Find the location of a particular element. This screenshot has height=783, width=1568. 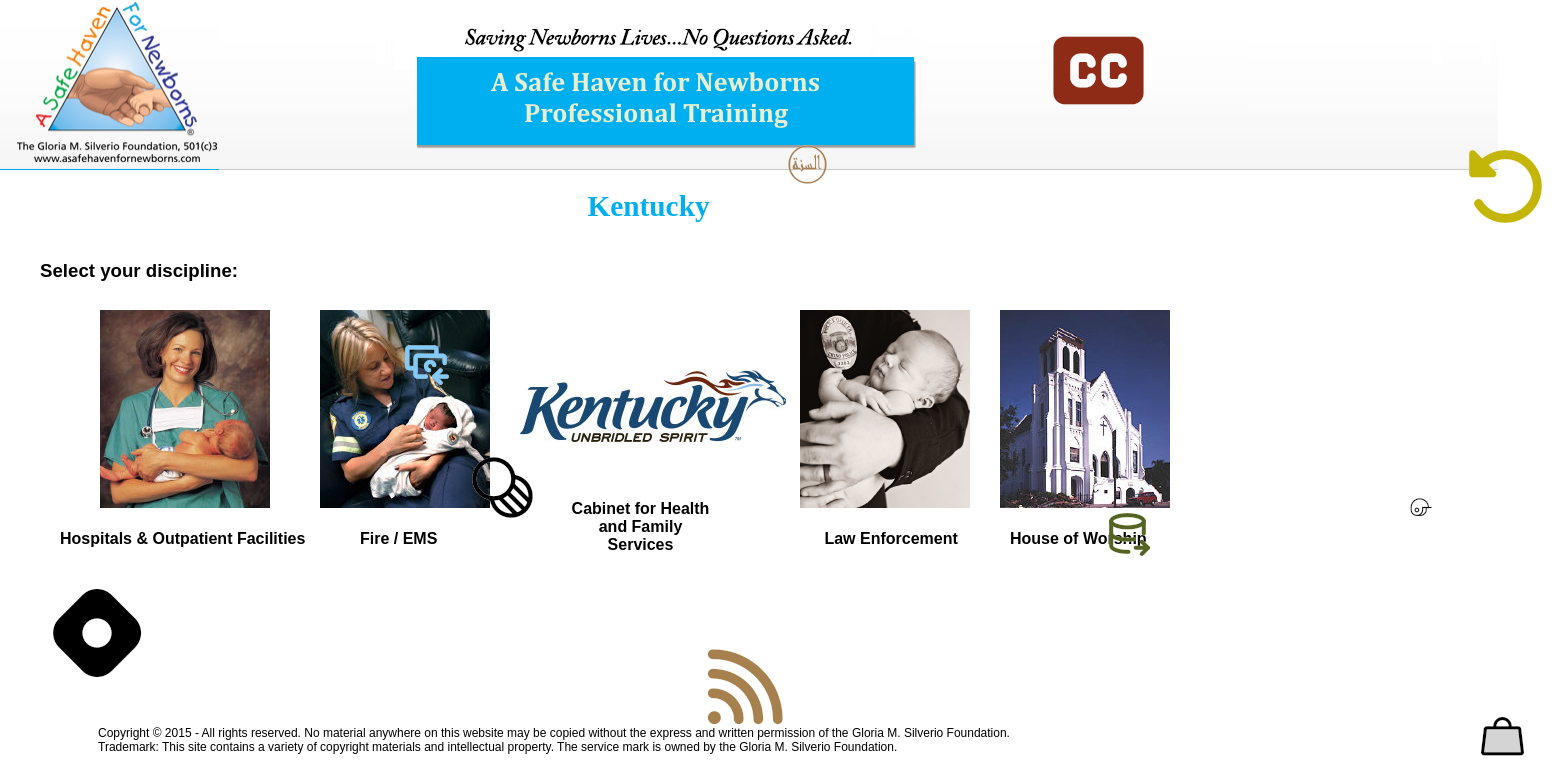

export data from database is located at coordinates (1127, 533).